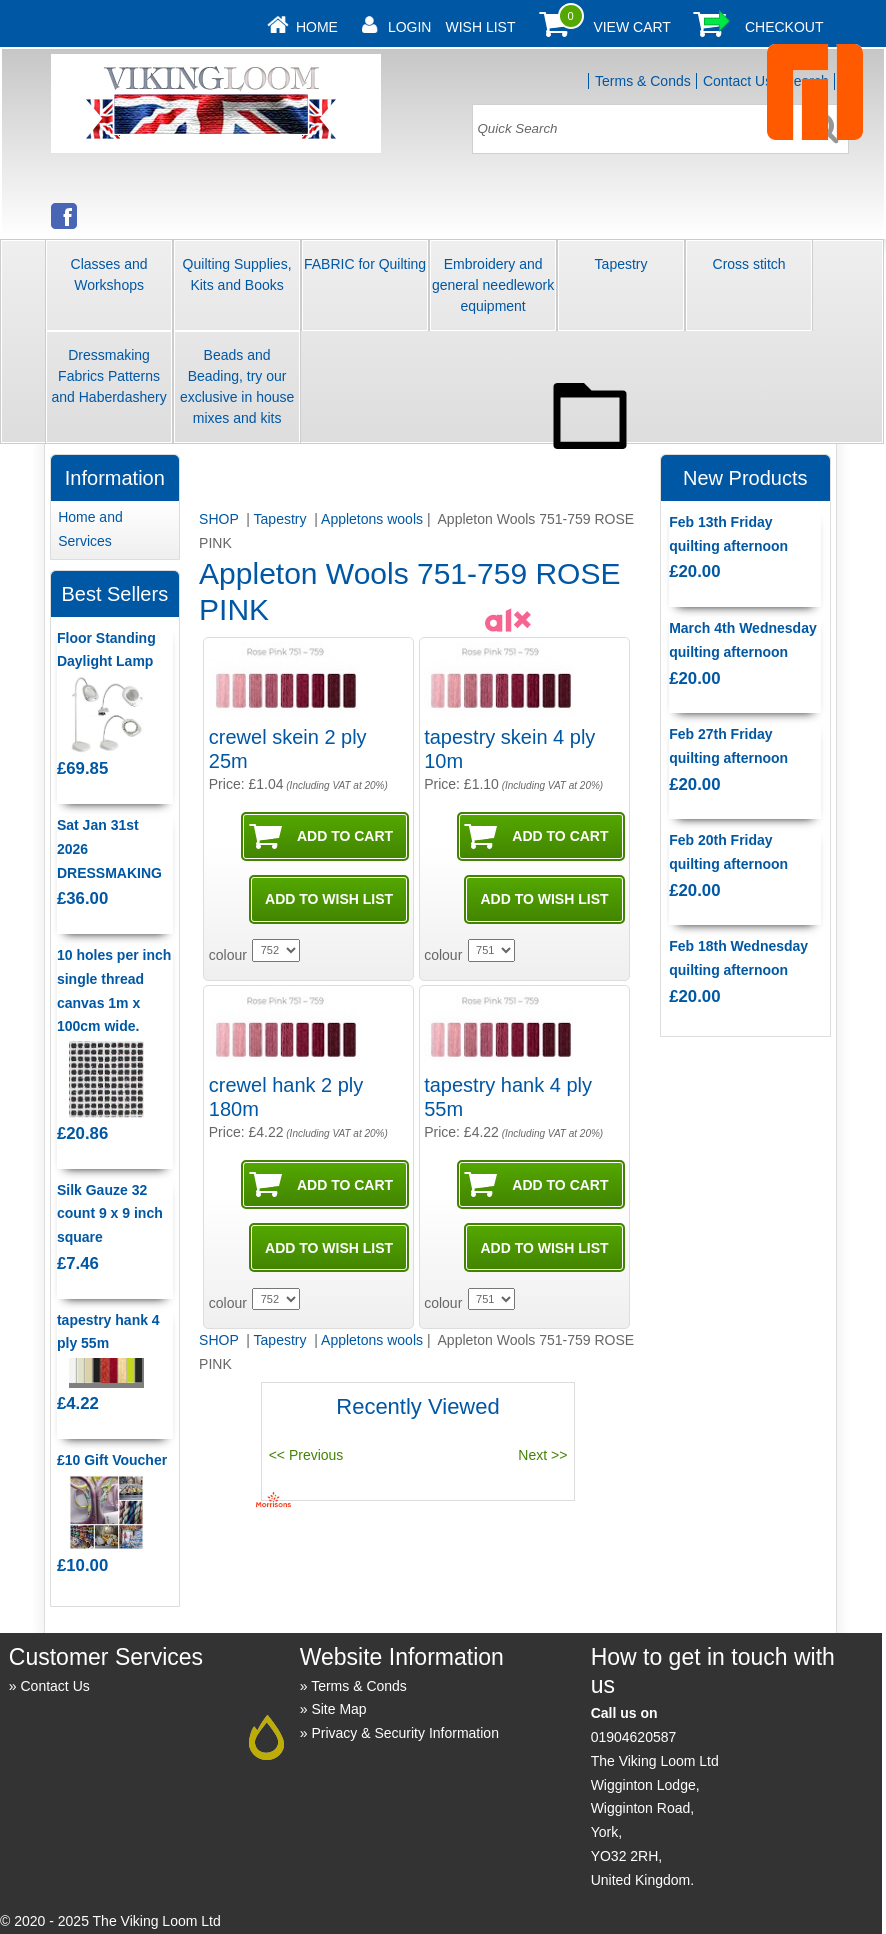 This screenshot has width=886, height=1934. What do you see at coordinates (815, 92) in the screenshot?
I see `manjaro linux operating system logo` at bounding box center [815, 92].